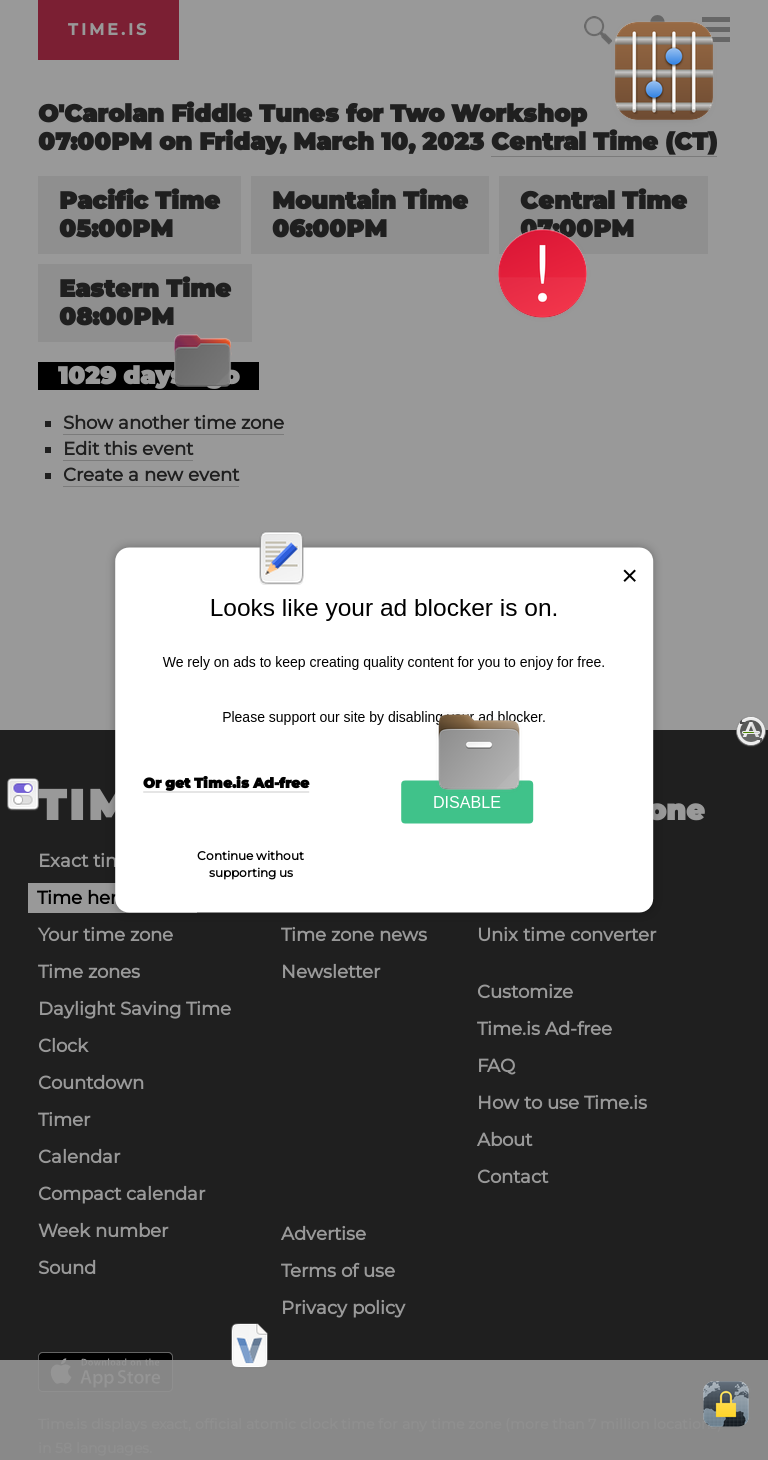  I want to click on manage browser security and SSL certificate settings, so click(726, 1404).